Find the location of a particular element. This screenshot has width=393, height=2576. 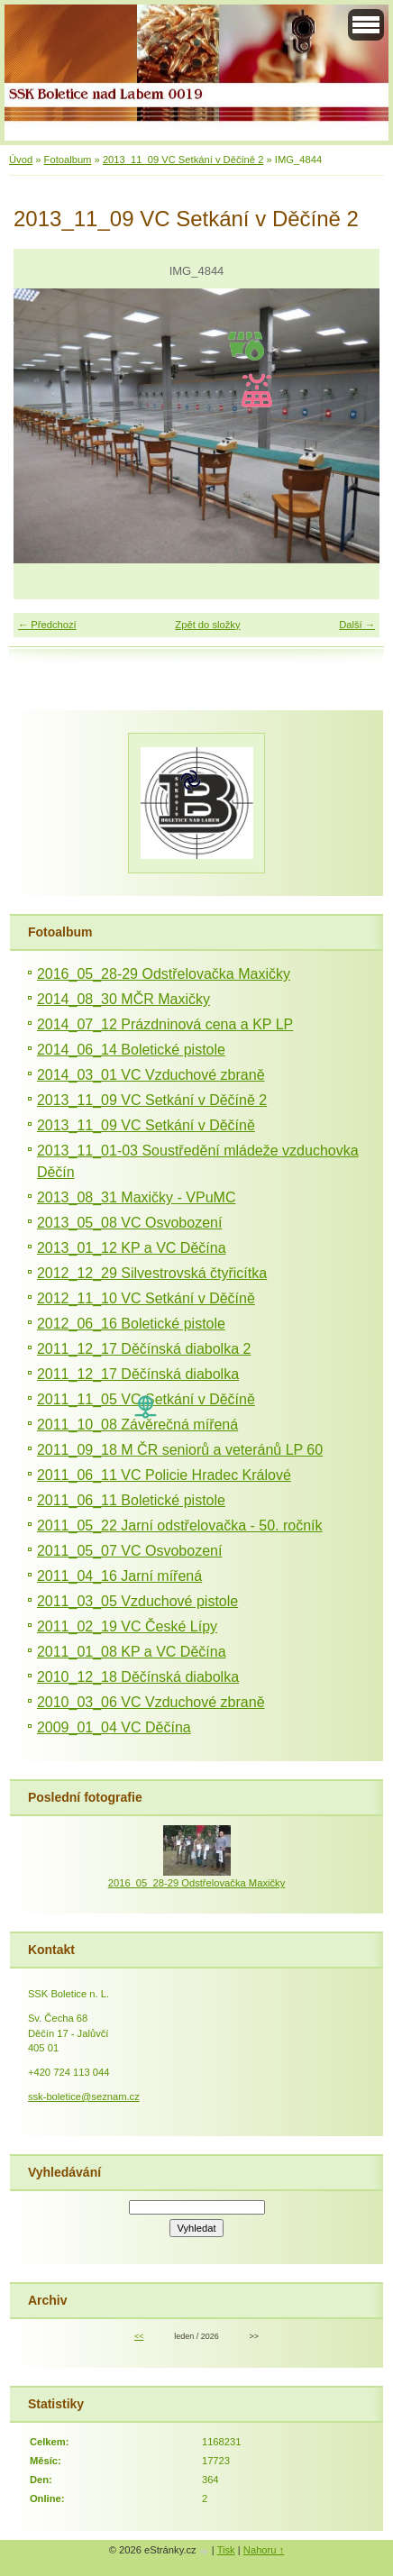

loading or processing content is located at coordinates (190, 780).